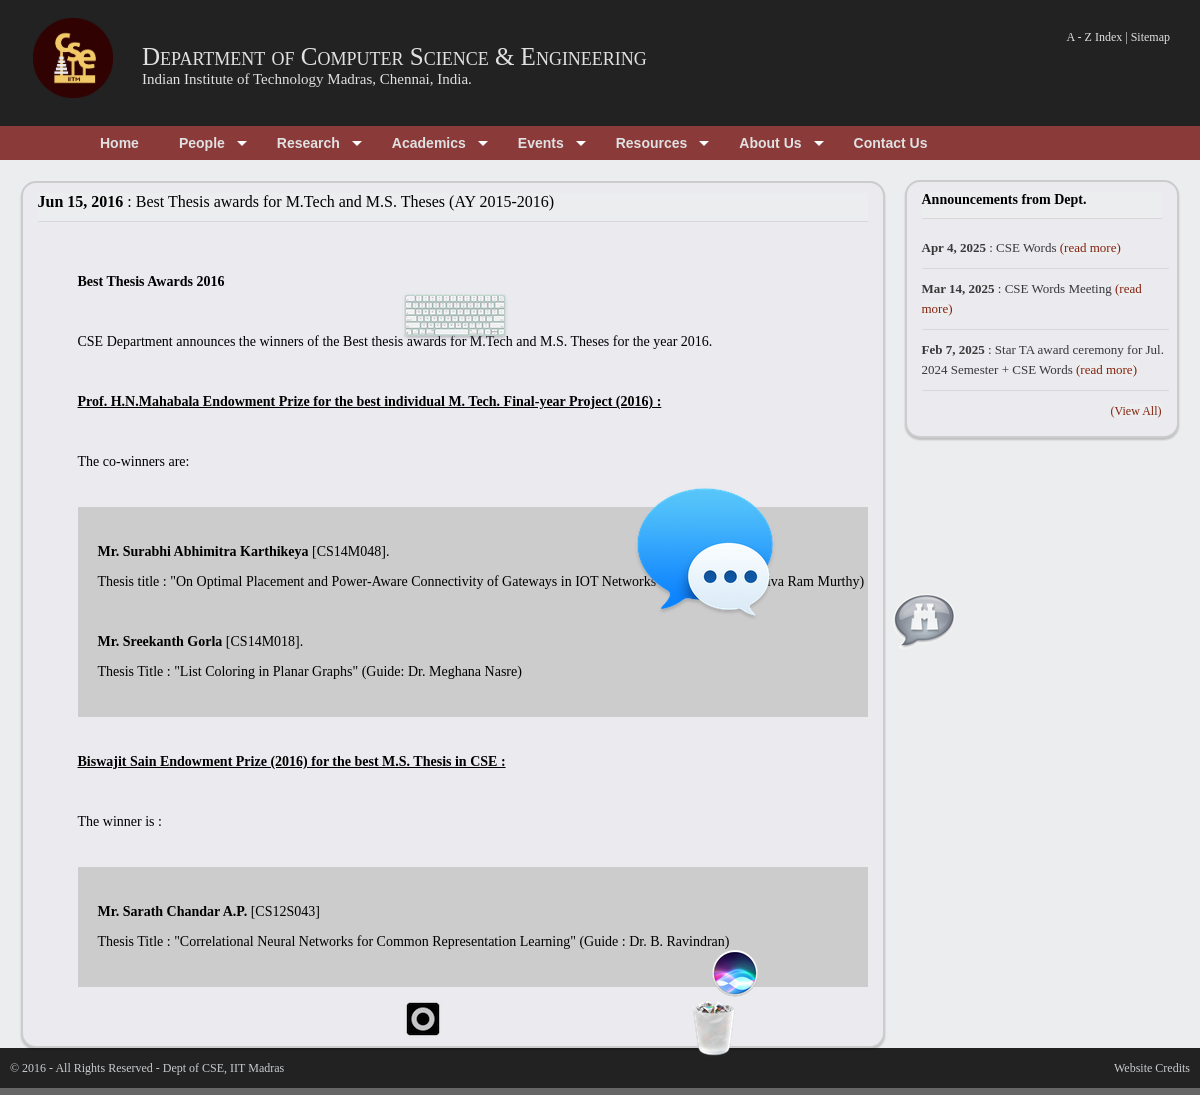  I want to click on iPod Shuffle device in sidebar, so click(423, 1019).